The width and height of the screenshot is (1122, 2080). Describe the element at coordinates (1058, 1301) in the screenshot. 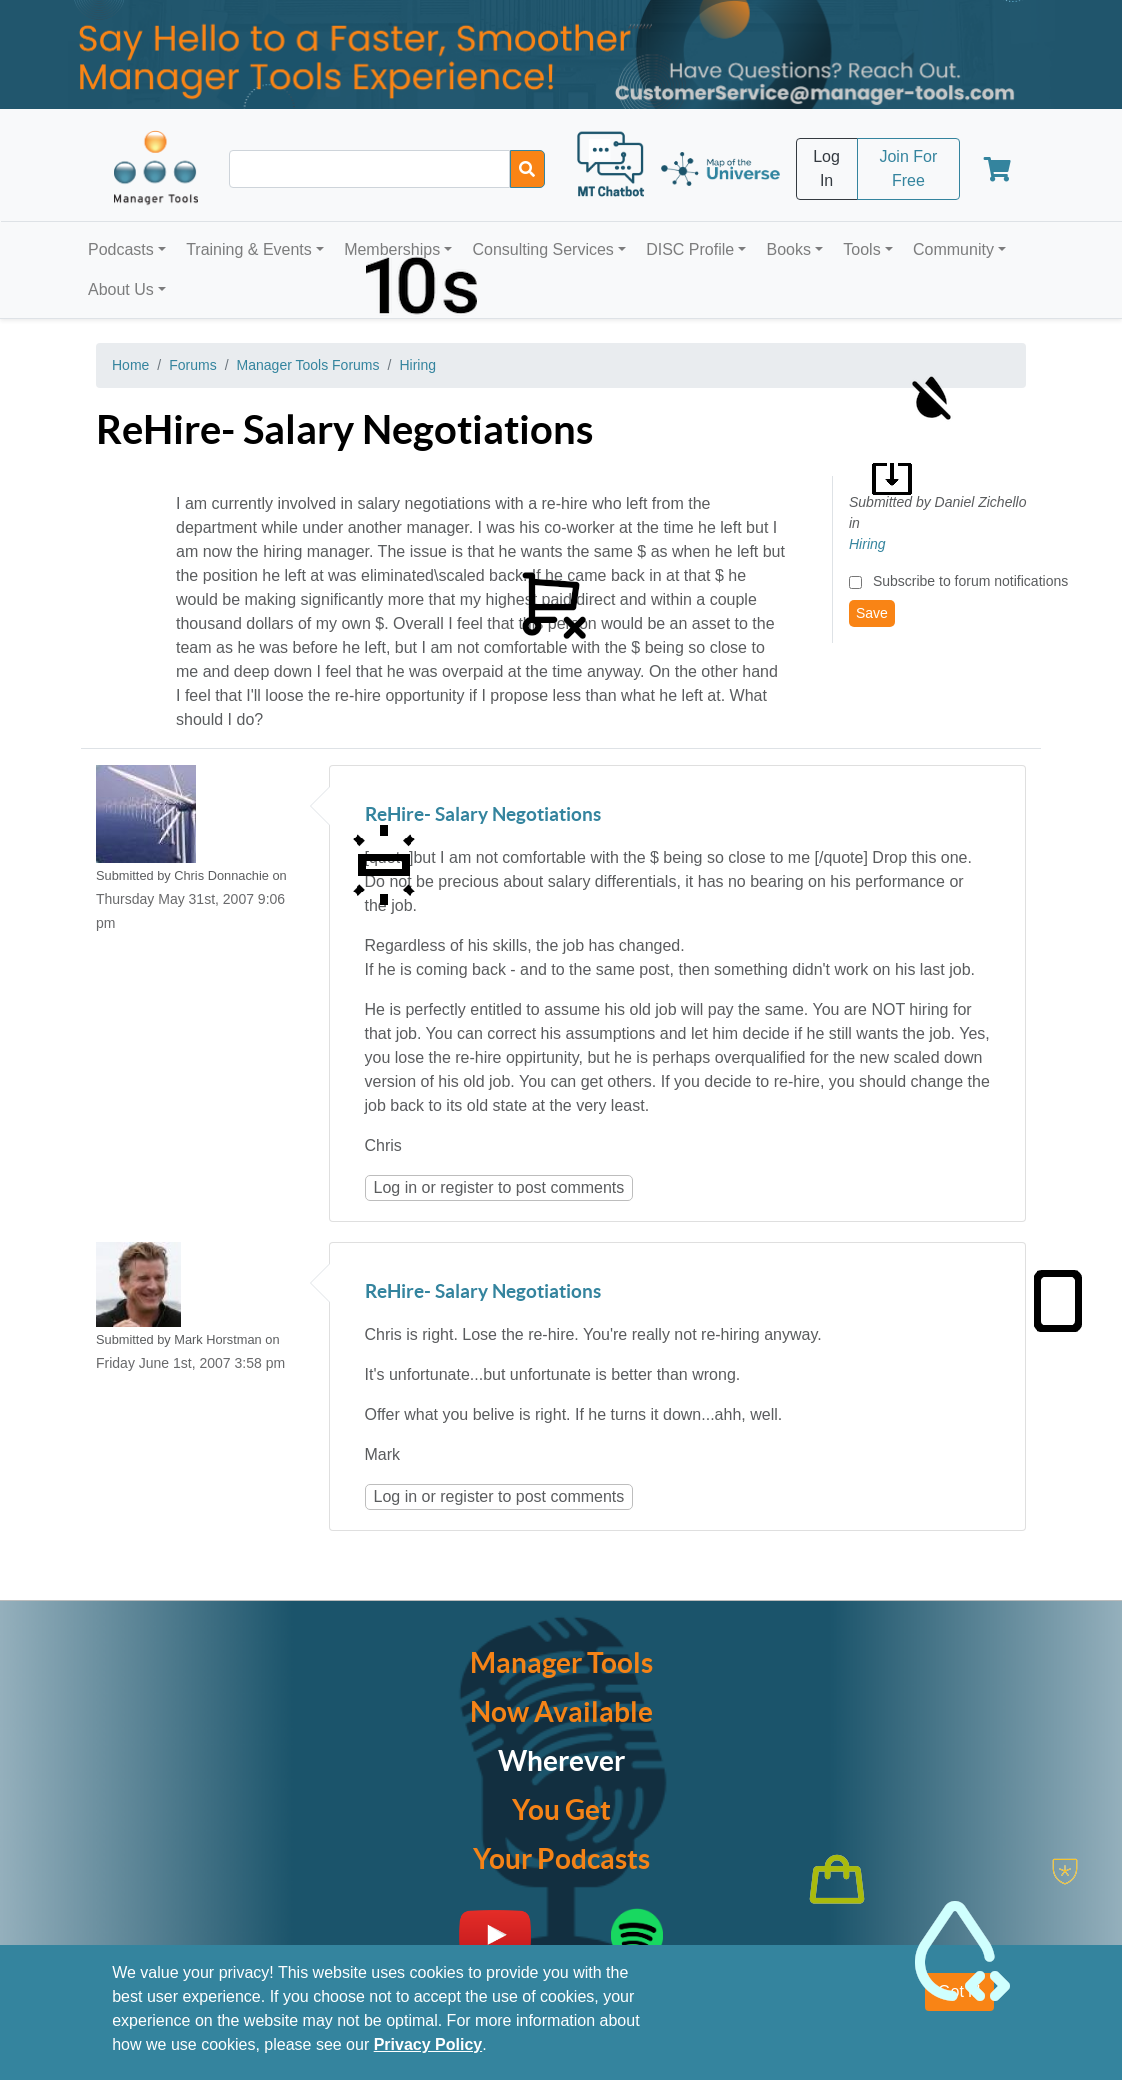

I see `crop image to portrait orientation` at that location.